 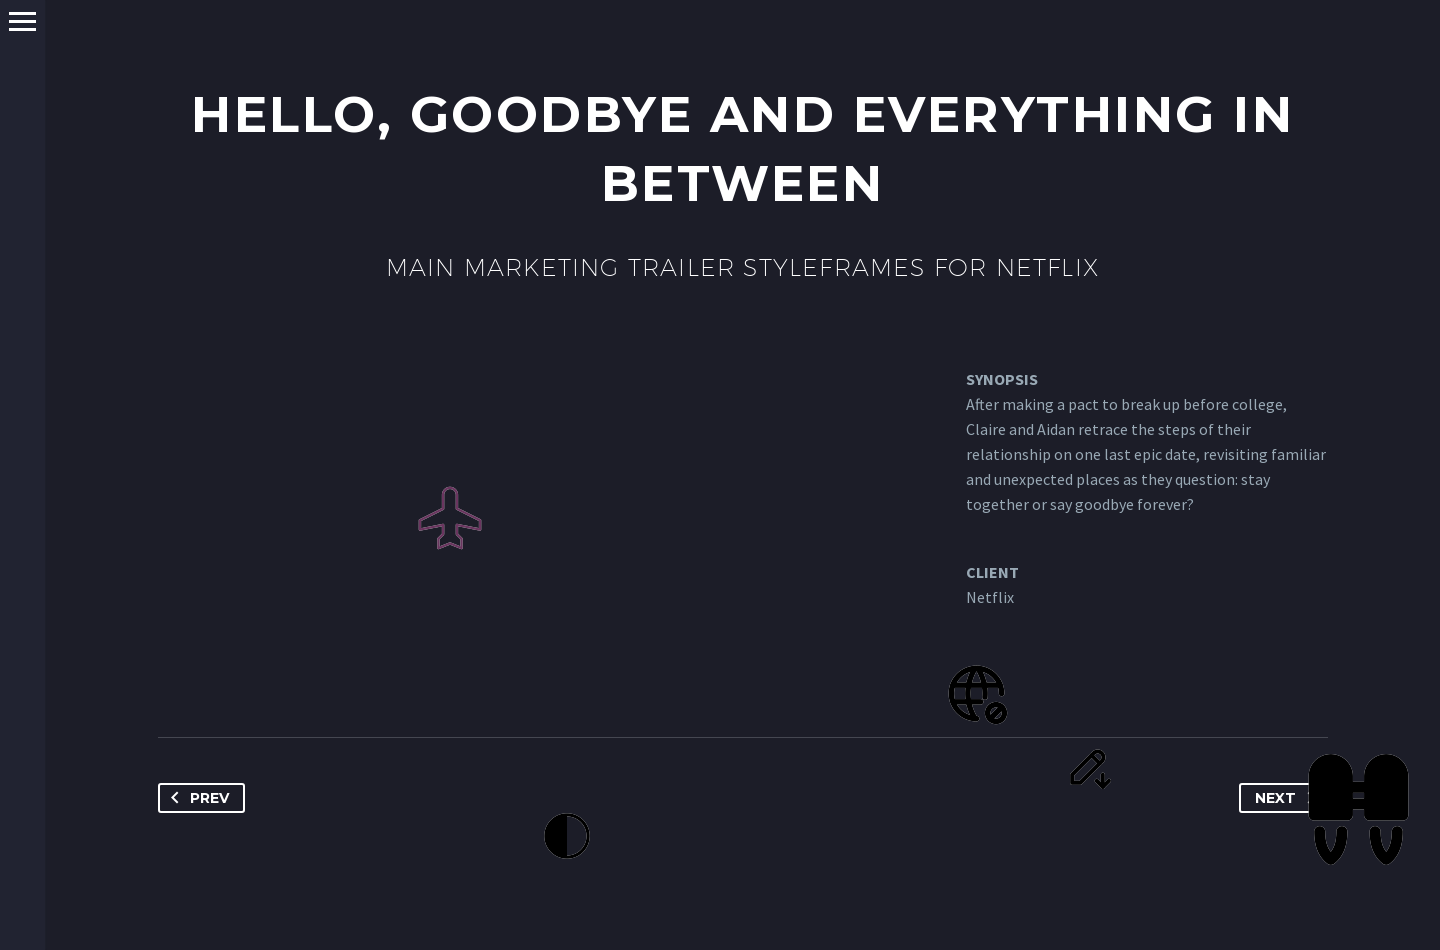 What do you see at coordinates (450, 518) in the screenshot?
I see `enable airplane mode` at bounding box center [450, 518].